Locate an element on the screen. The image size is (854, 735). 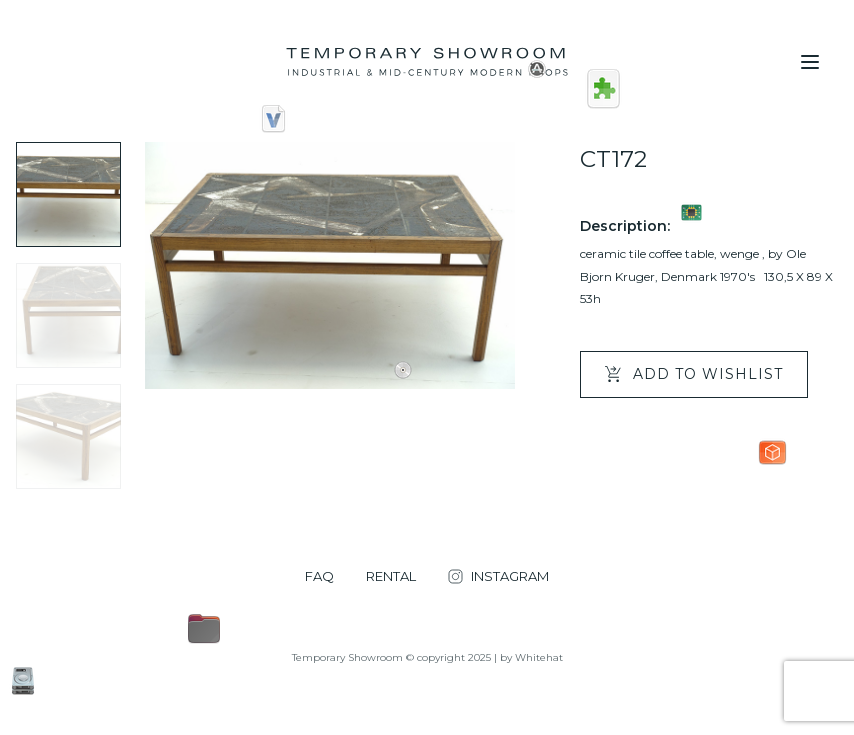
open cpu-x system information utility is located at coordinates (691, 212).